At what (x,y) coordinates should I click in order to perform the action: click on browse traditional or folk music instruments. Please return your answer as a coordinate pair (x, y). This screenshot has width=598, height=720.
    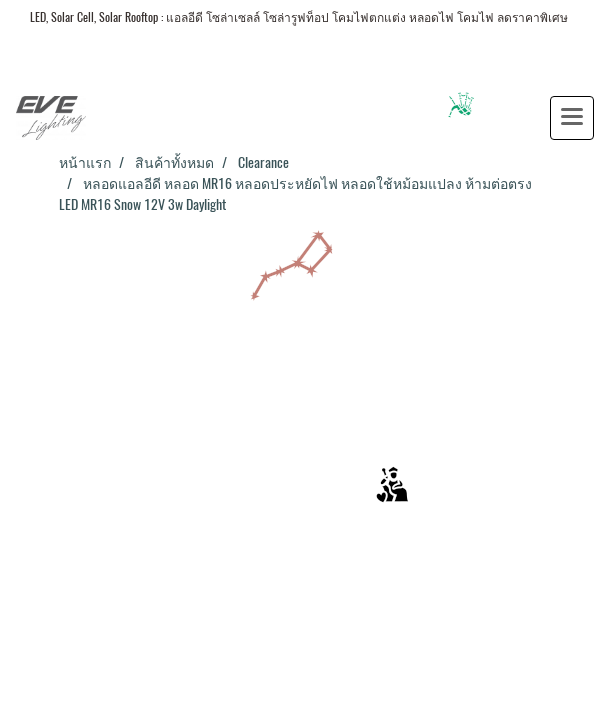
    Looking at the image, I should click on (461, 105).